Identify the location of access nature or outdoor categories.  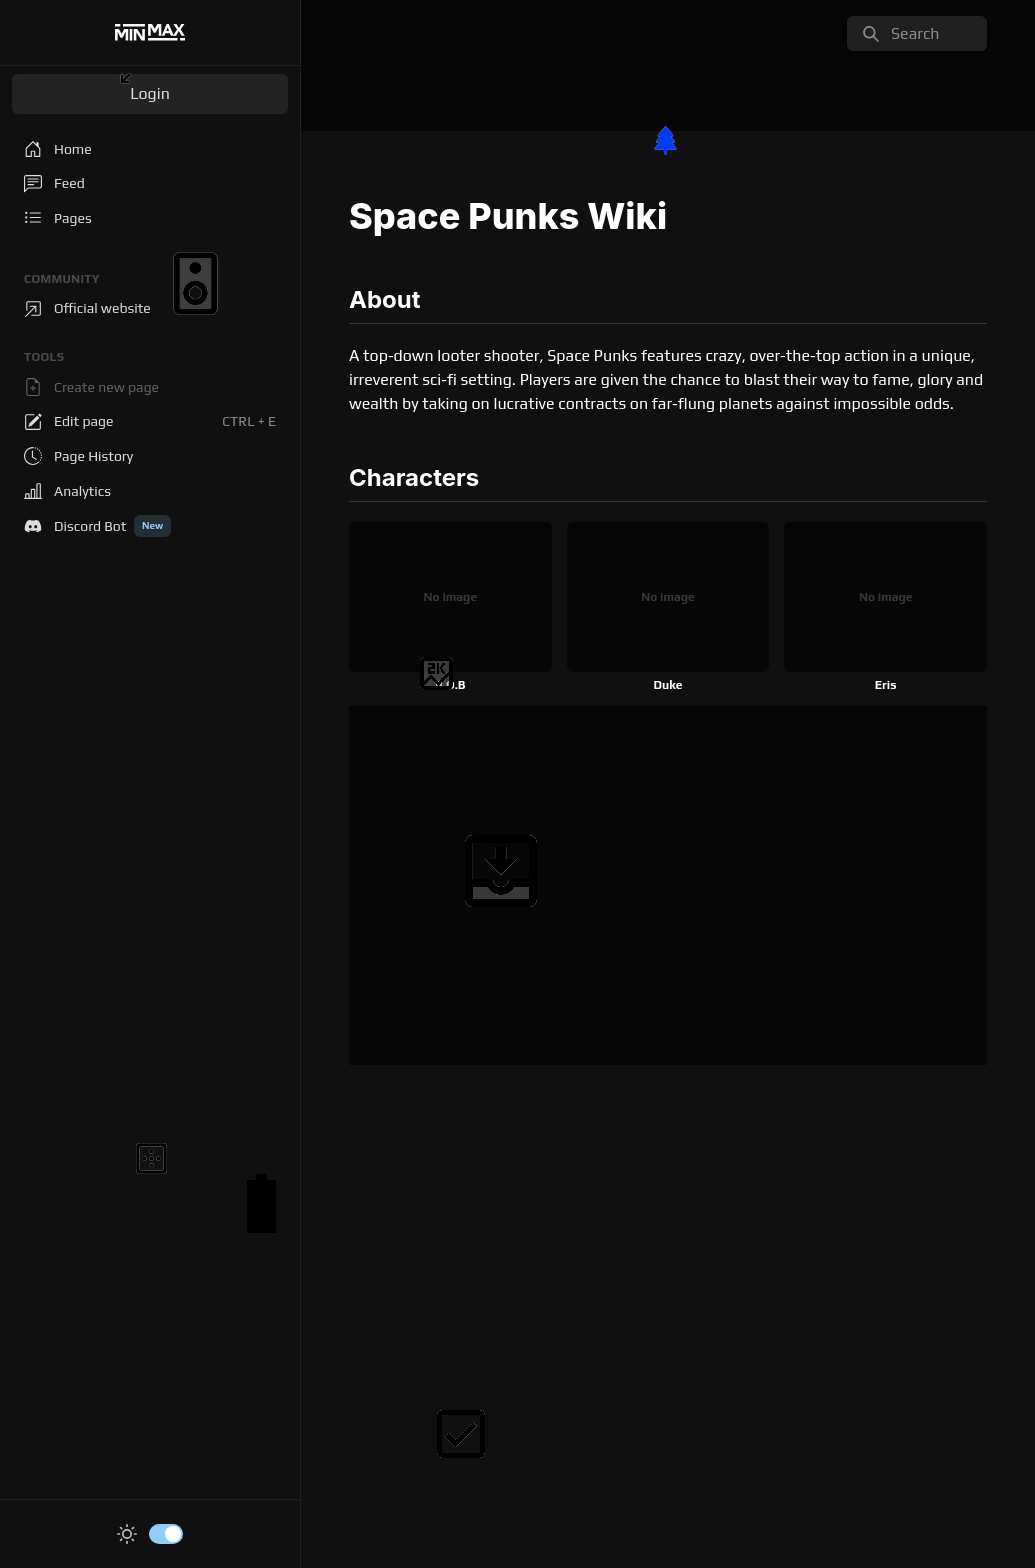
(665, 140).